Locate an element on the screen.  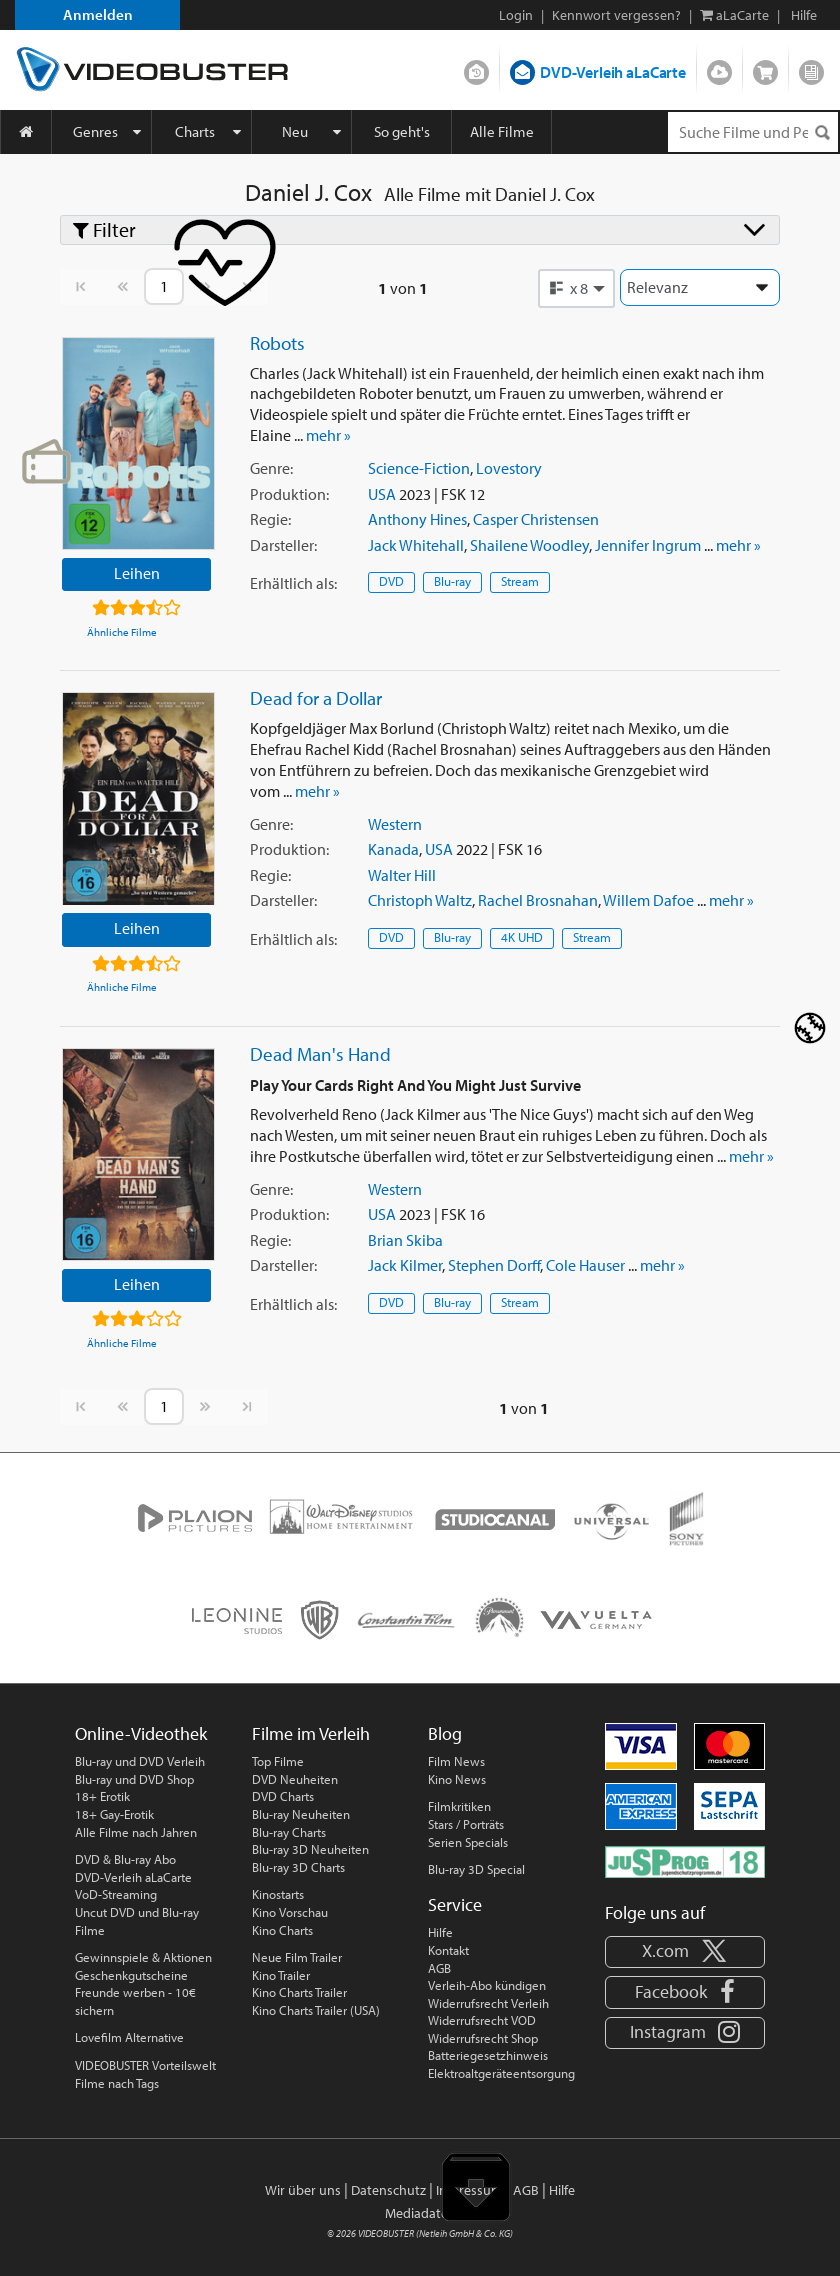
view health or fitness tracking data is located at coordinates (225, 259).